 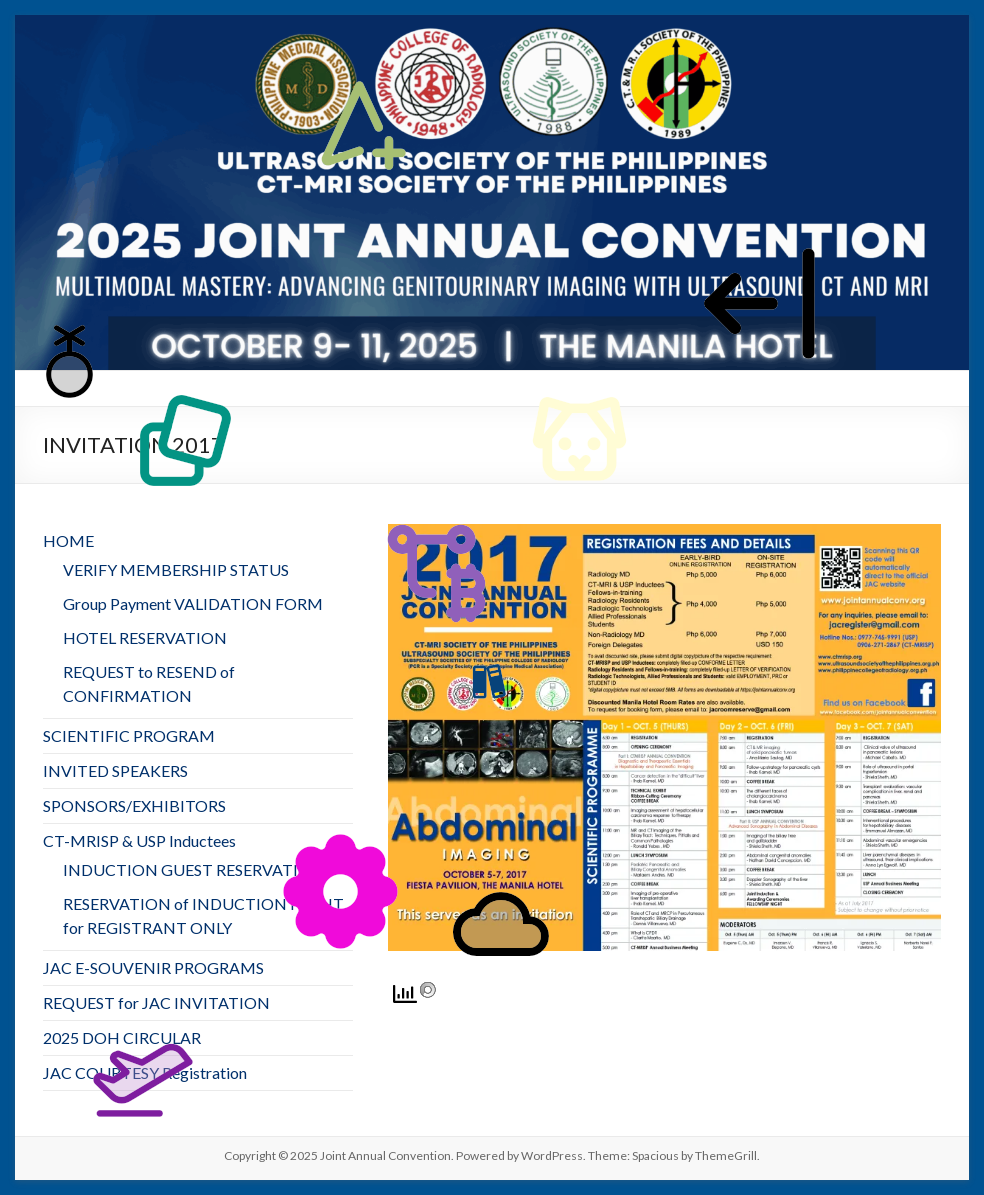 What do you see at coordinates (340, 891) in the screenshot?
I see `open settings menu` at bounding box center [340, 891].